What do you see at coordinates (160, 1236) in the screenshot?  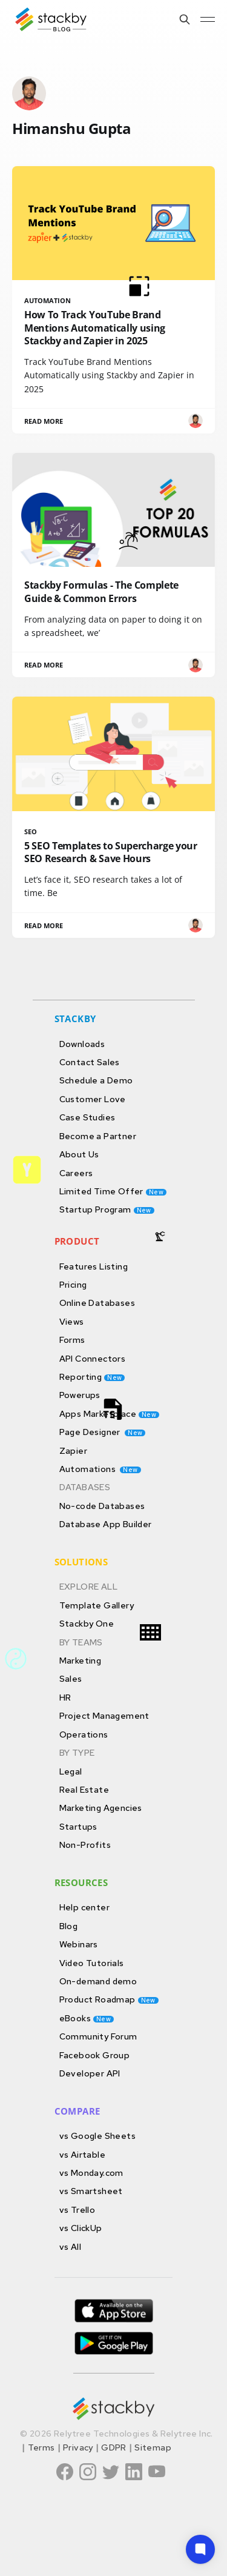 I see `access manufacturing or industrial settings` at bounding box center [160, 1236].